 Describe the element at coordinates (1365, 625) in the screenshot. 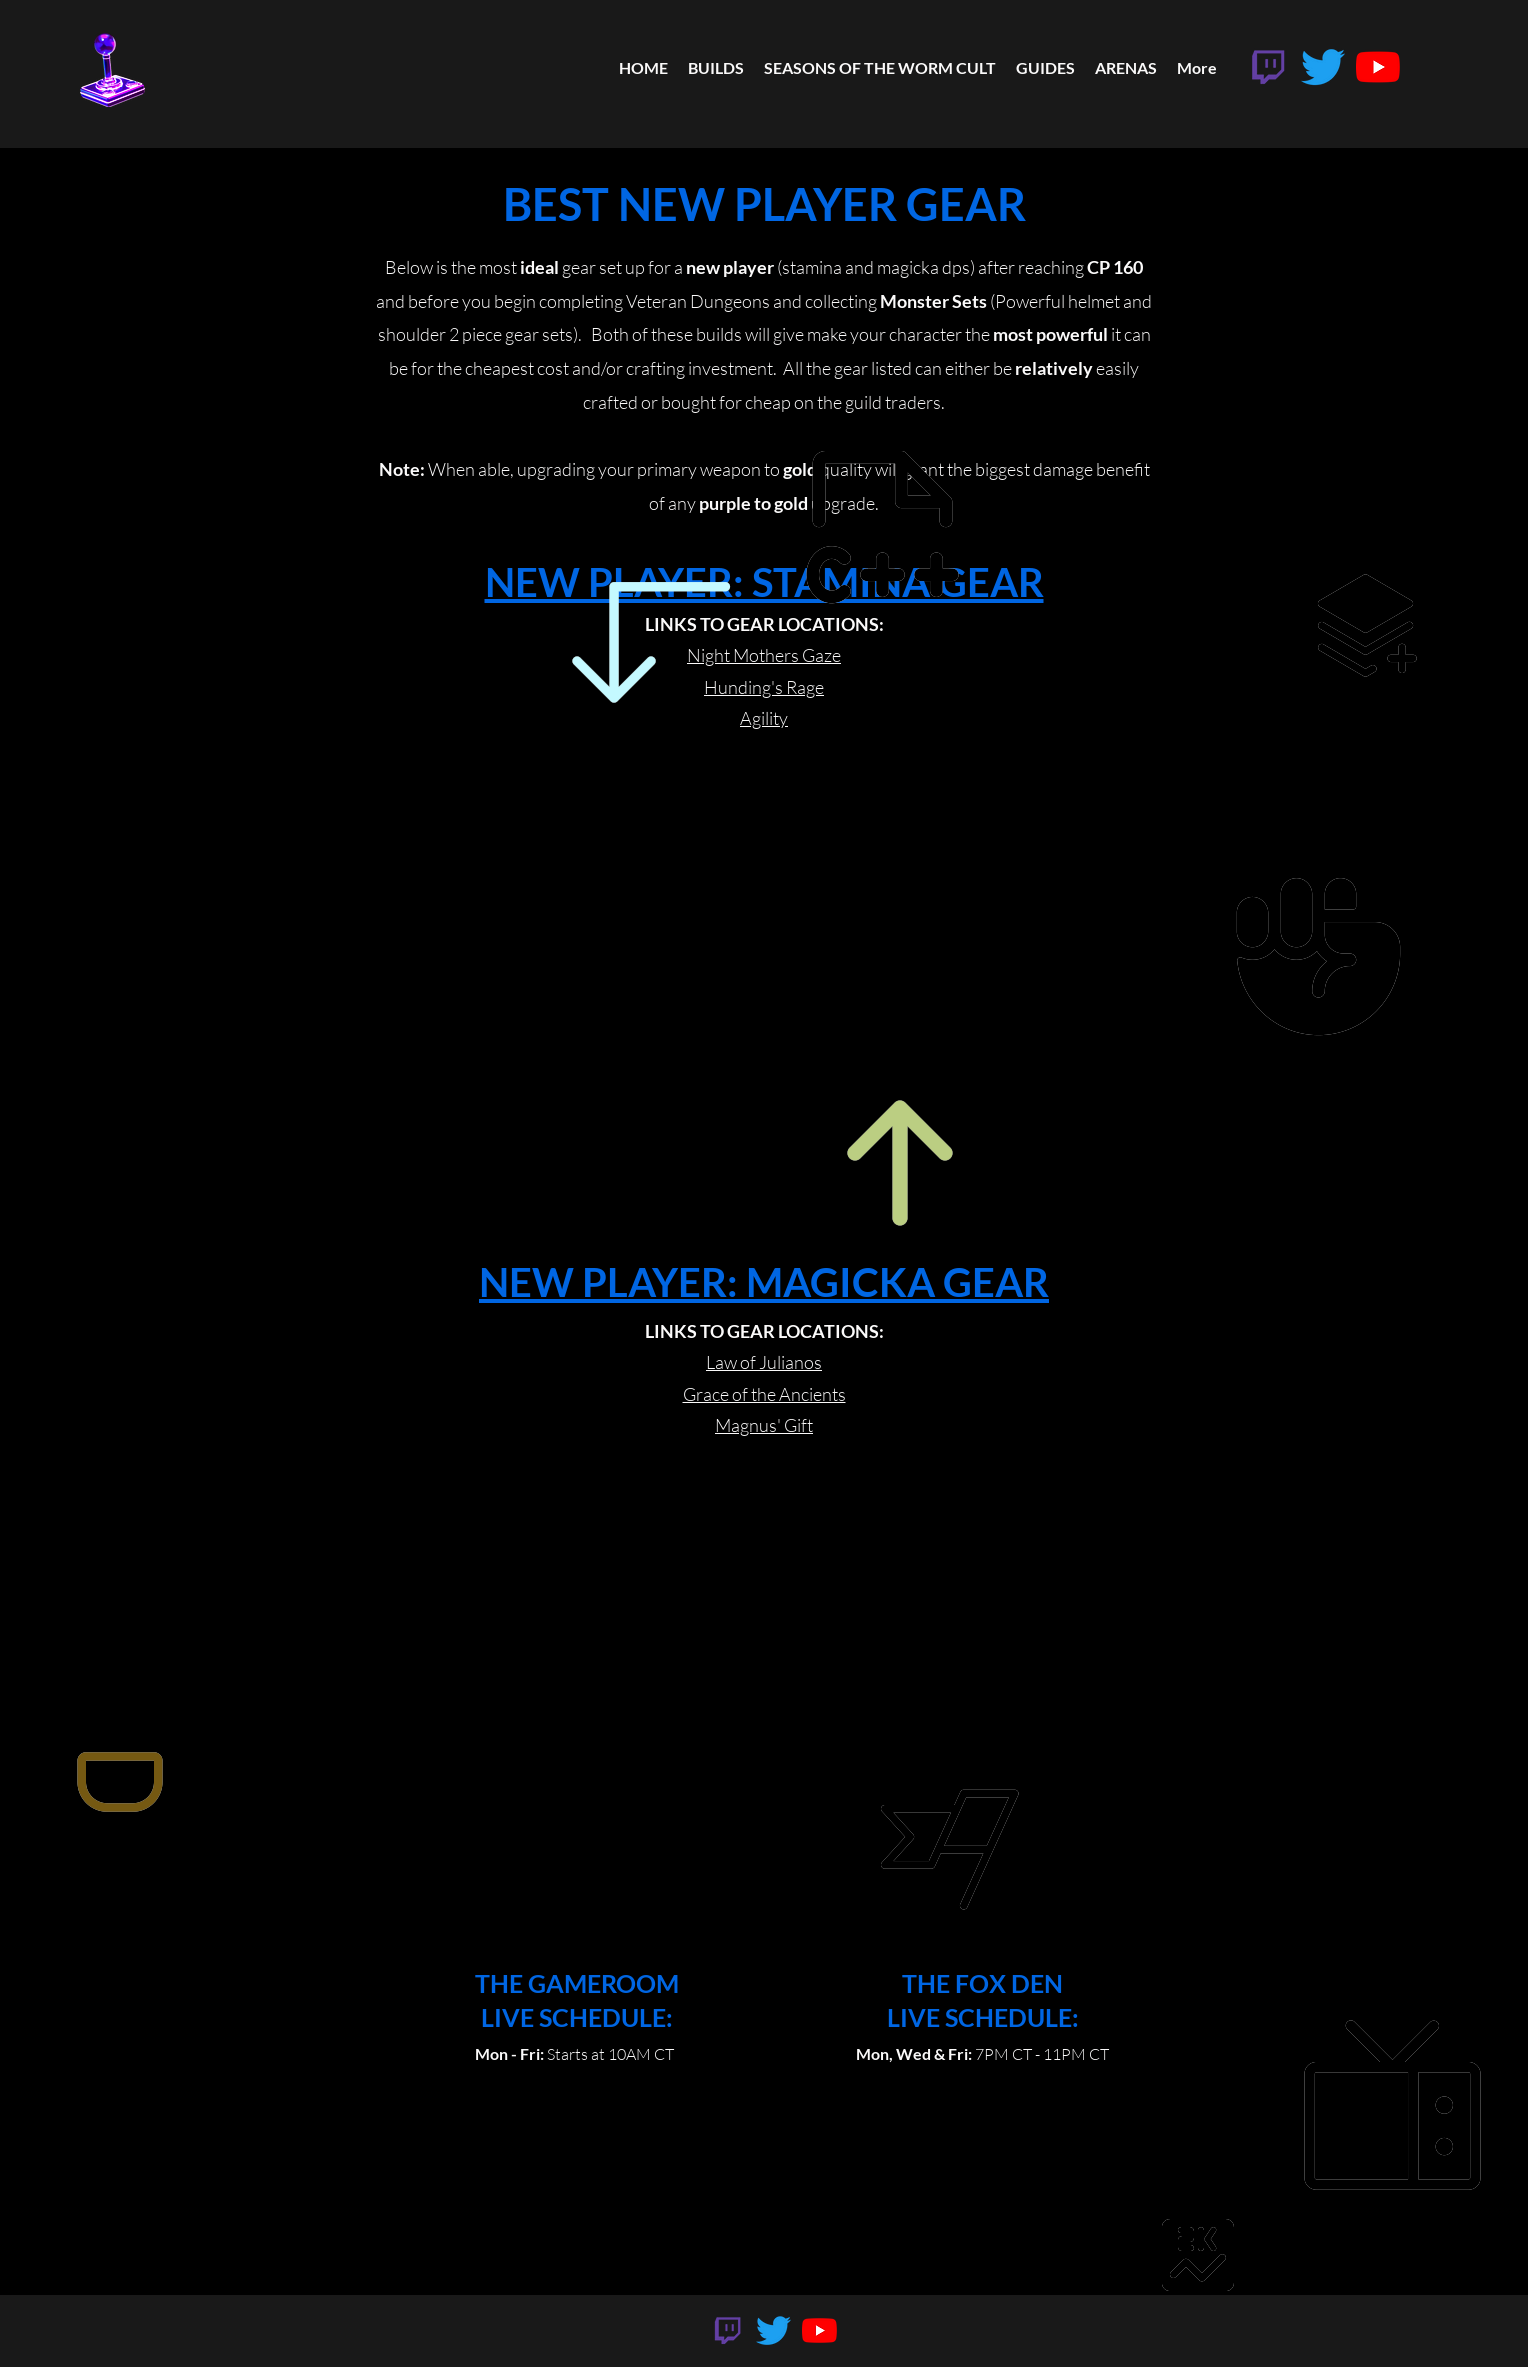

I see `add a new layer to the stack` at that location.